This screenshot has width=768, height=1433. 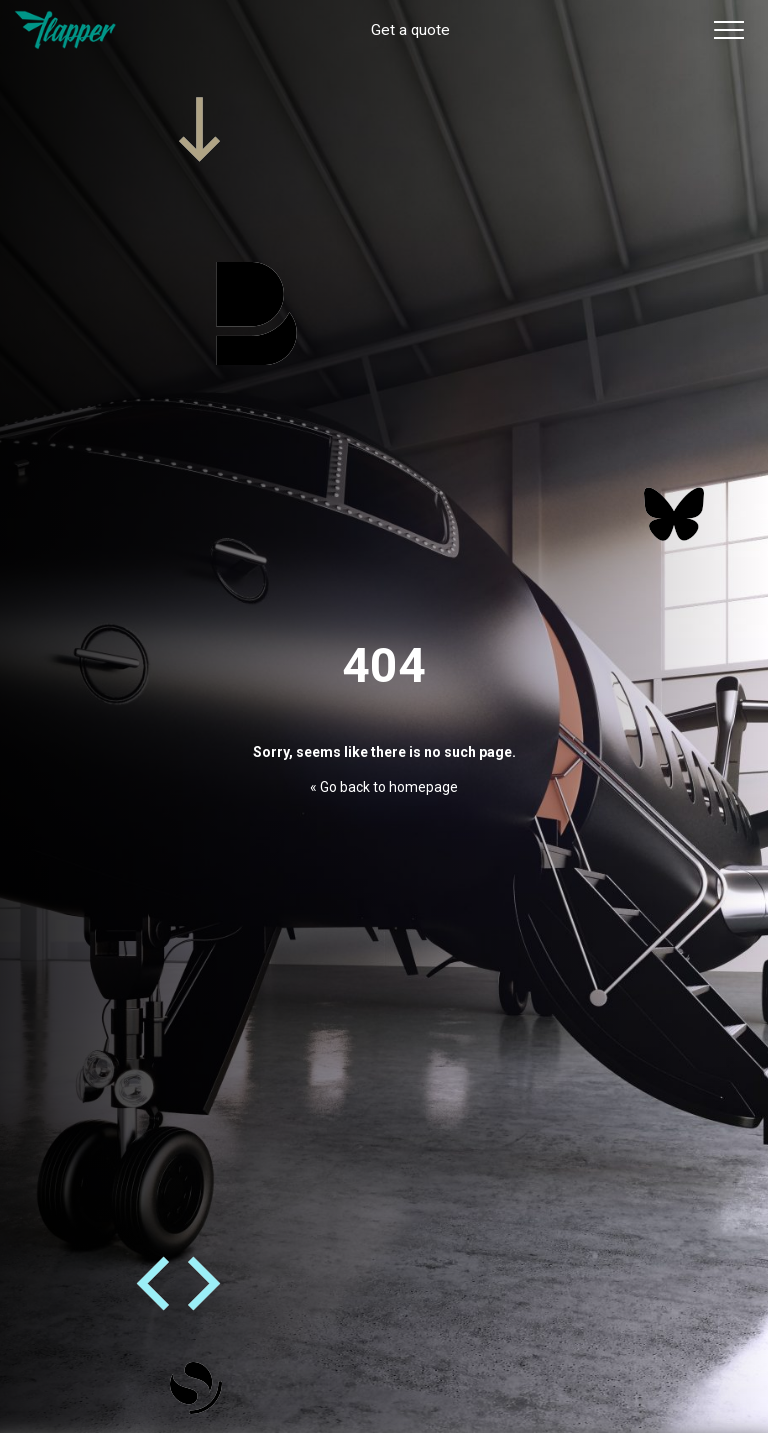 I want to click on open the Bluesky app, so click(x=674, y=513).